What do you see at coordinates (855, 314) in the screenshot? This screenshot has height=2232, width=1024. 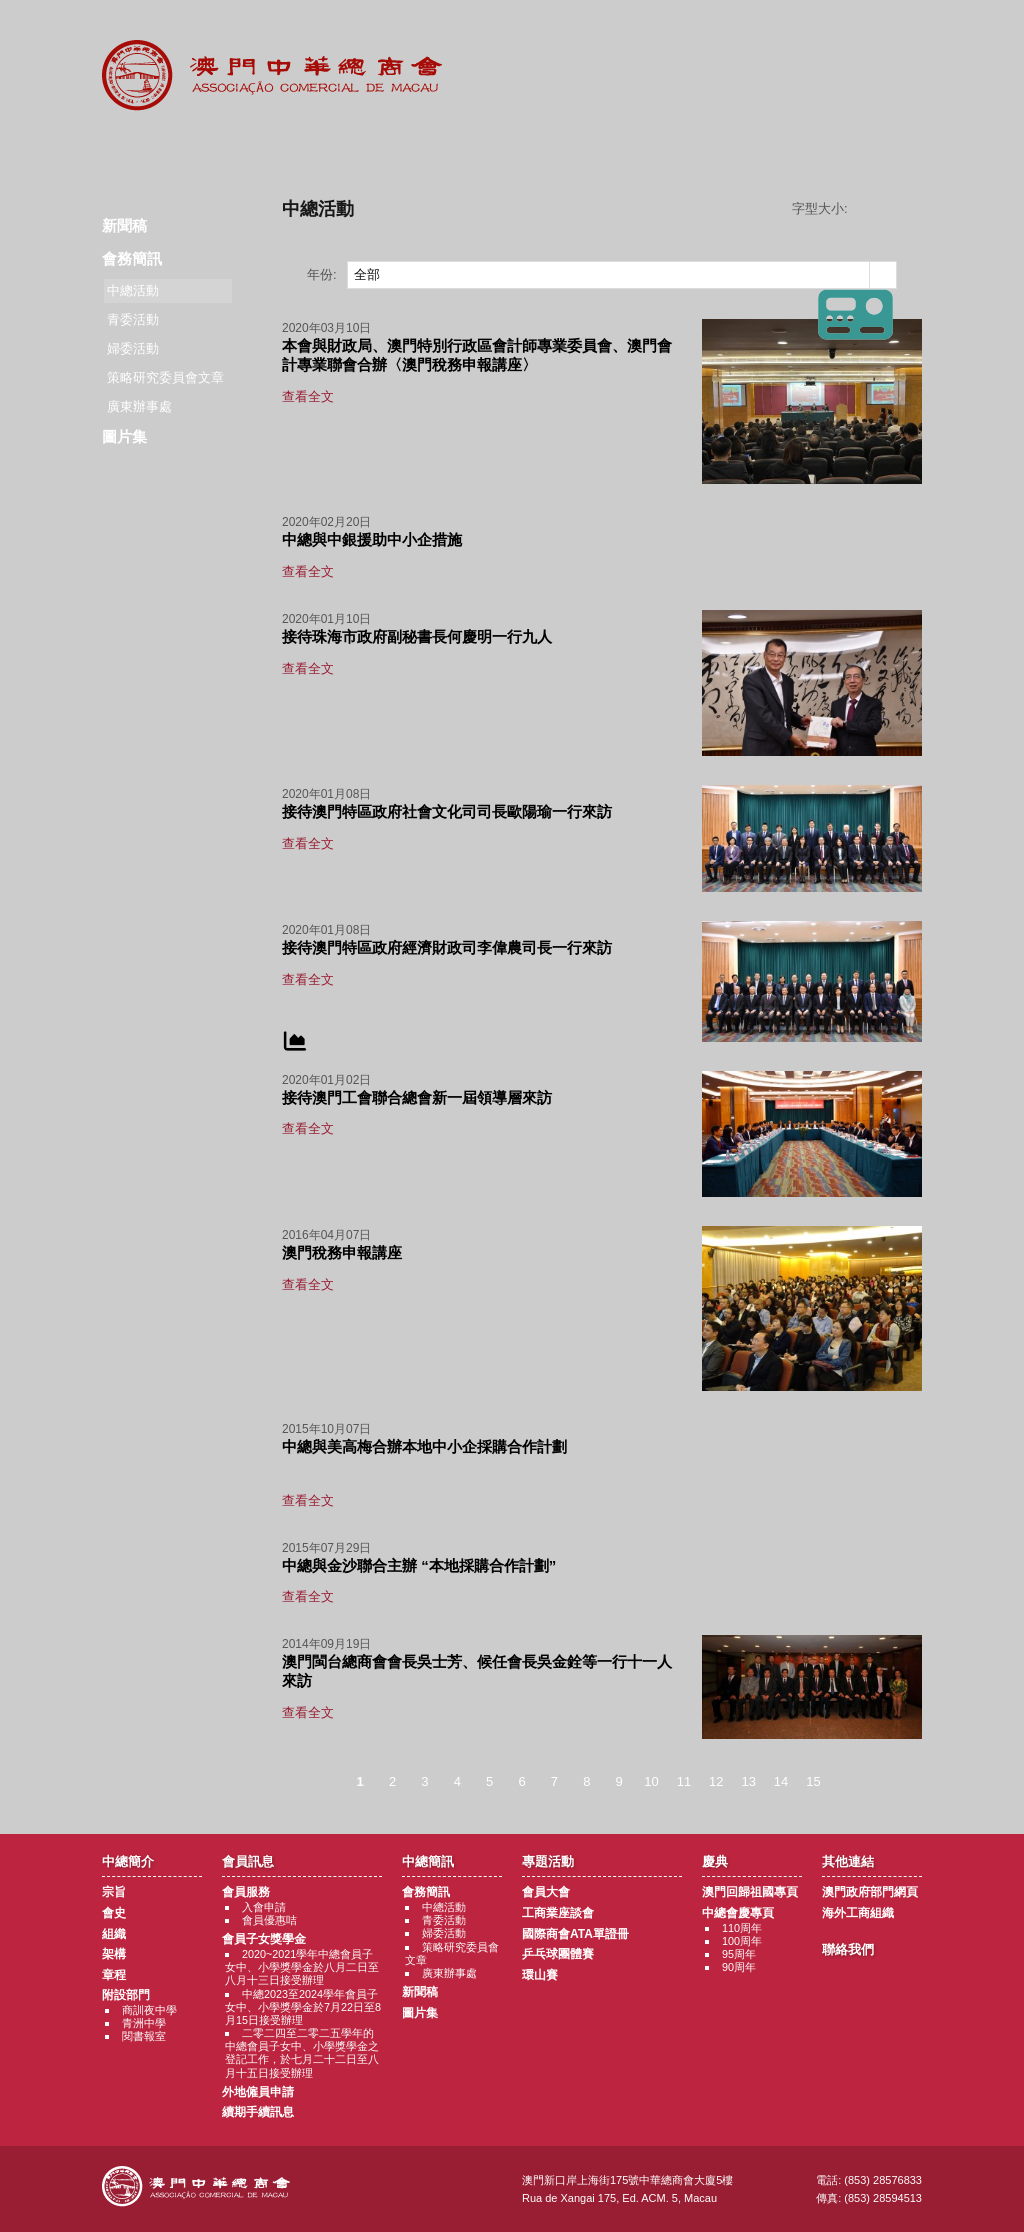 I see `access digital tachograph or driver logging device` at bounding box center [855, 314].